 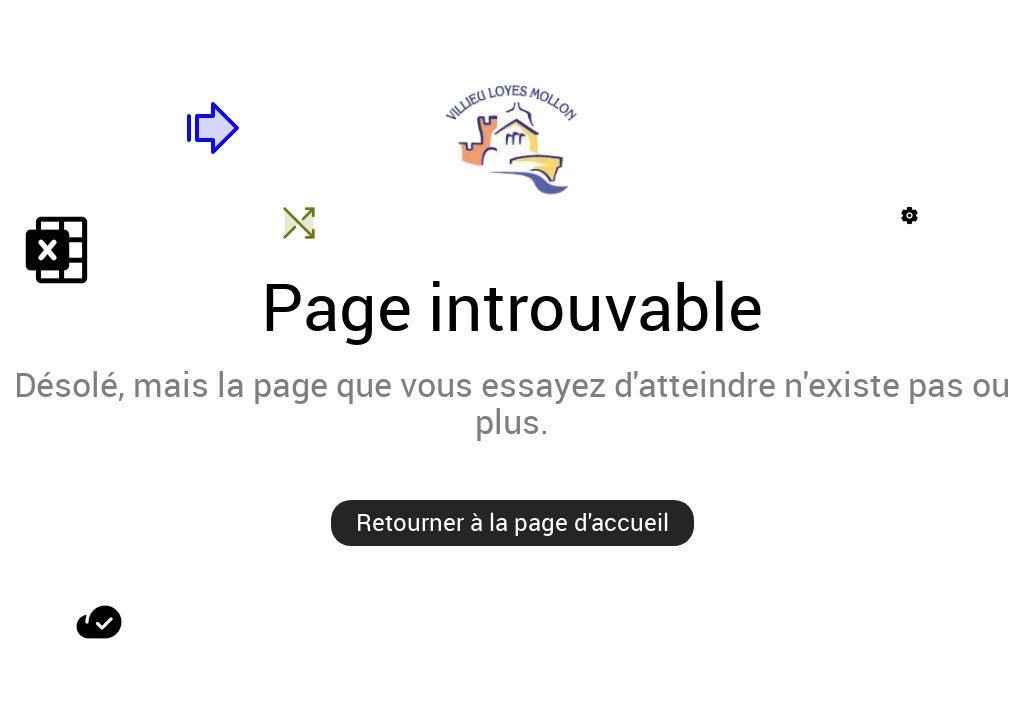 I want to click on shuffle or randomize playback order, so click(x=299, y=223).